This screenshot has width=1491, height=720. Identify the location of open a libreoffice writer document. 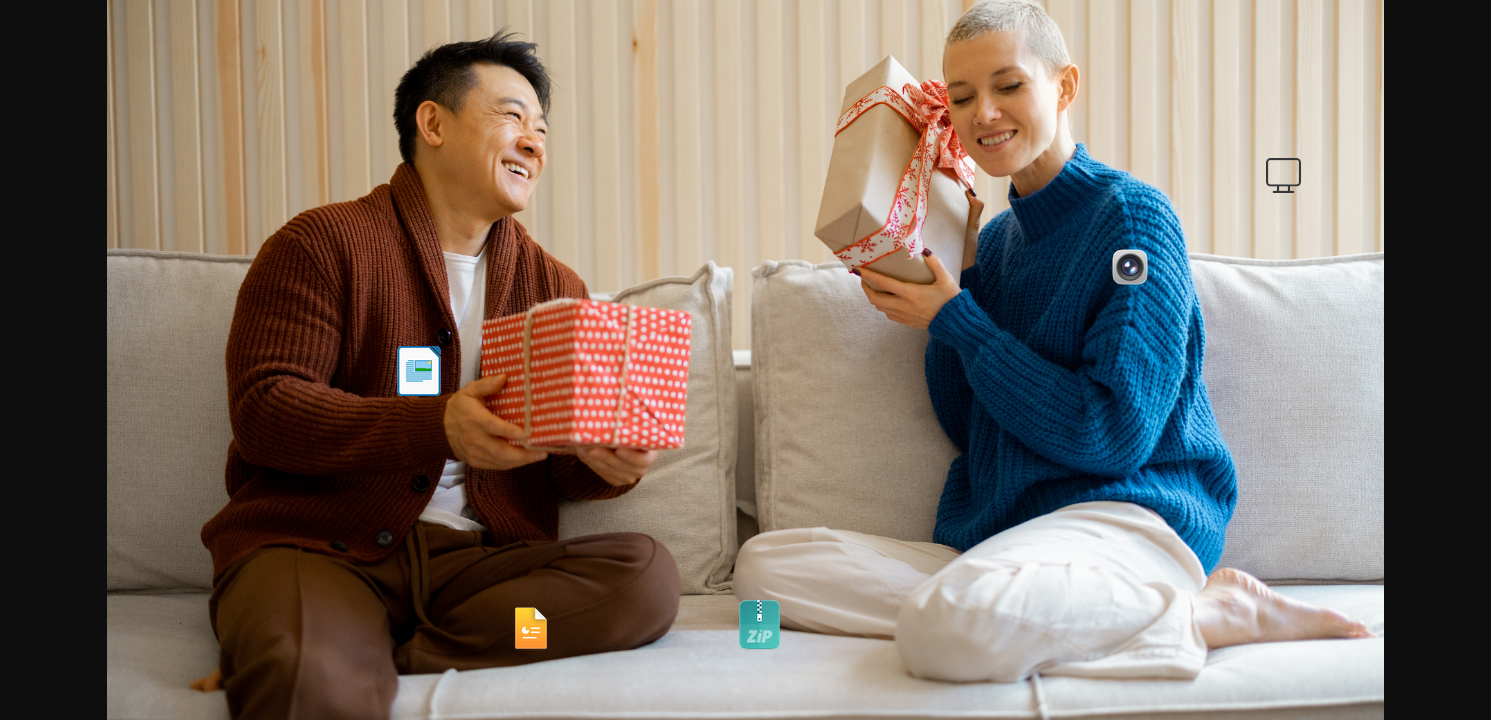
(419, 371).